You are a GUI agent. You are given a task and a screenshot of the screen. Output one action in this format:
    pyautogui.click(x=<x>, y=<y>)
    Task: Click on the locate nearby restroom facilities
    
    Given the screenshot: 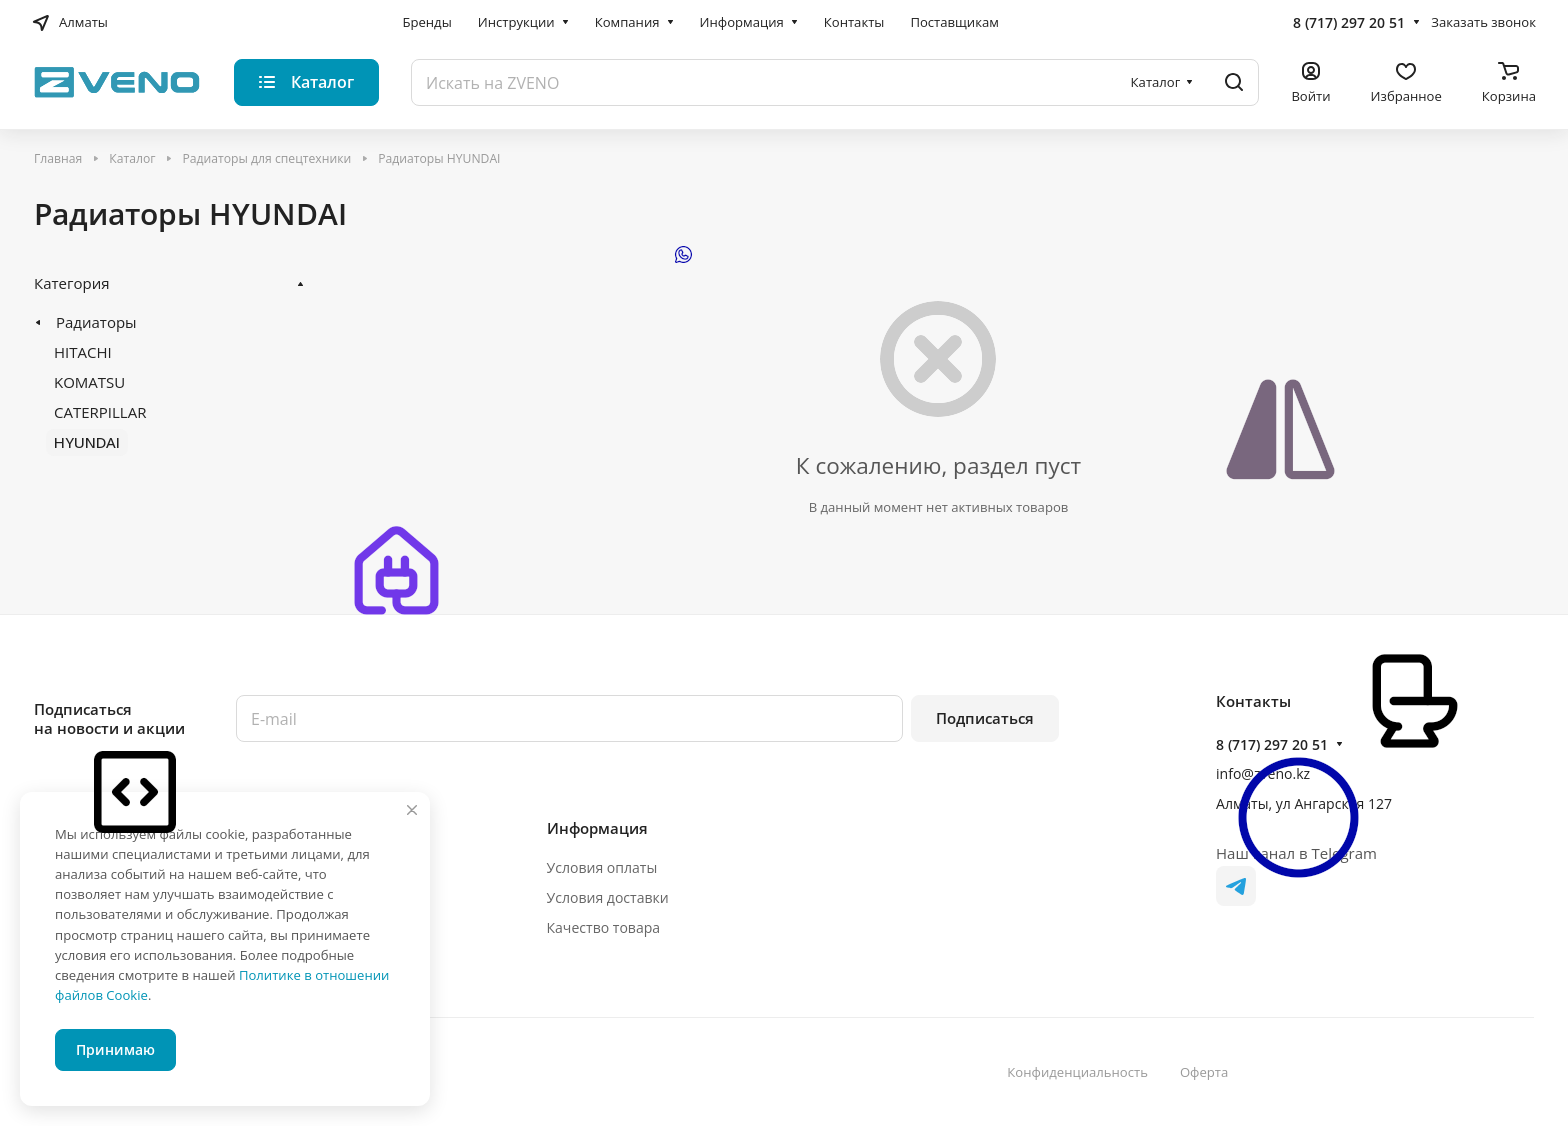 What is the action you would take?
    pyautogui.click(x=1415, y=701)
    